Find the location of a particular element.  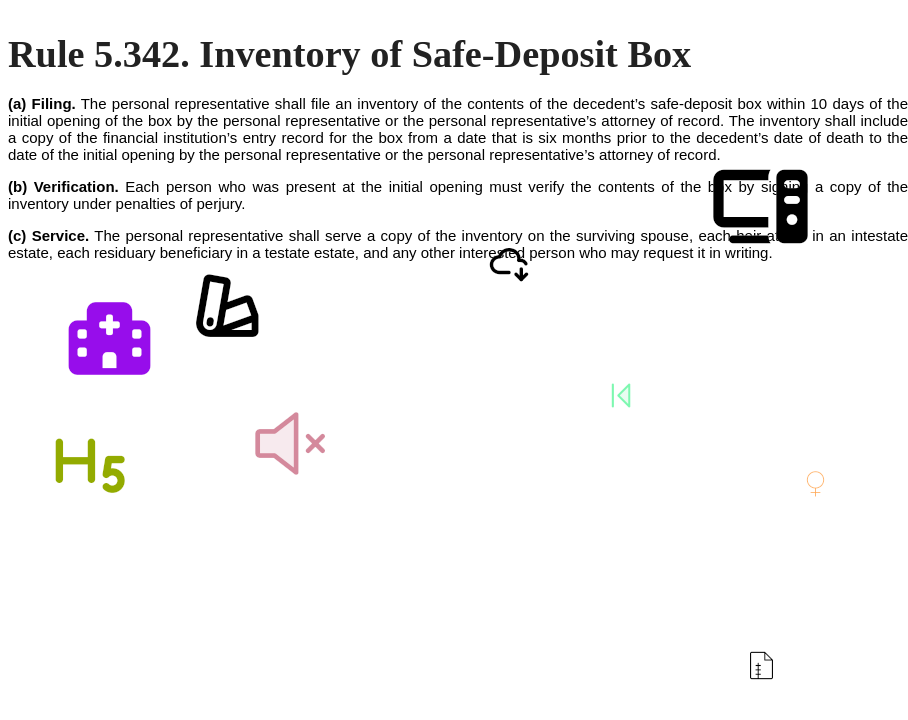

format text as heading level 5 is located at coordinates (86, 464).